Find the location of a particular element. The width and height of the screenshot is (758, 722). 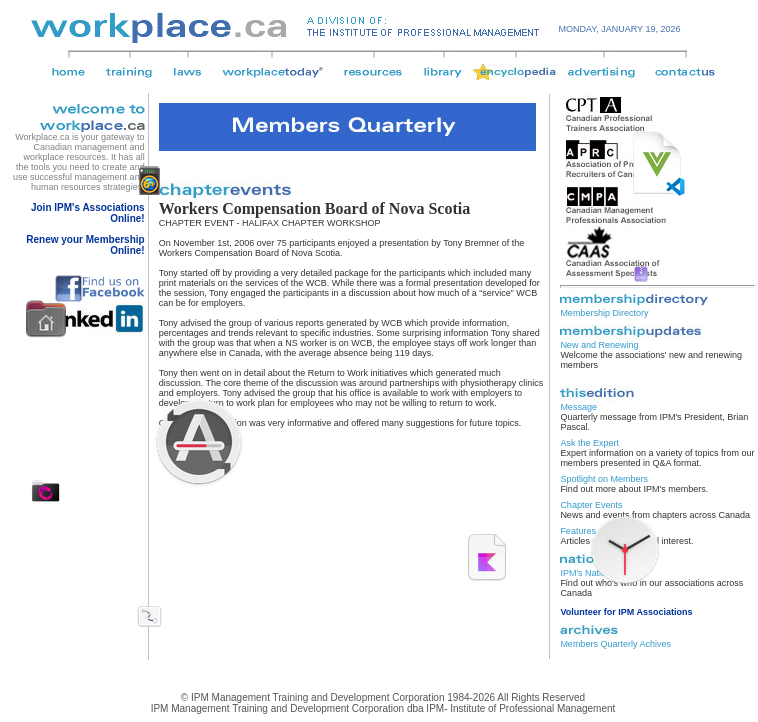

RAID 6+ storage configuration or disk array is located at coordinates (149, 180).